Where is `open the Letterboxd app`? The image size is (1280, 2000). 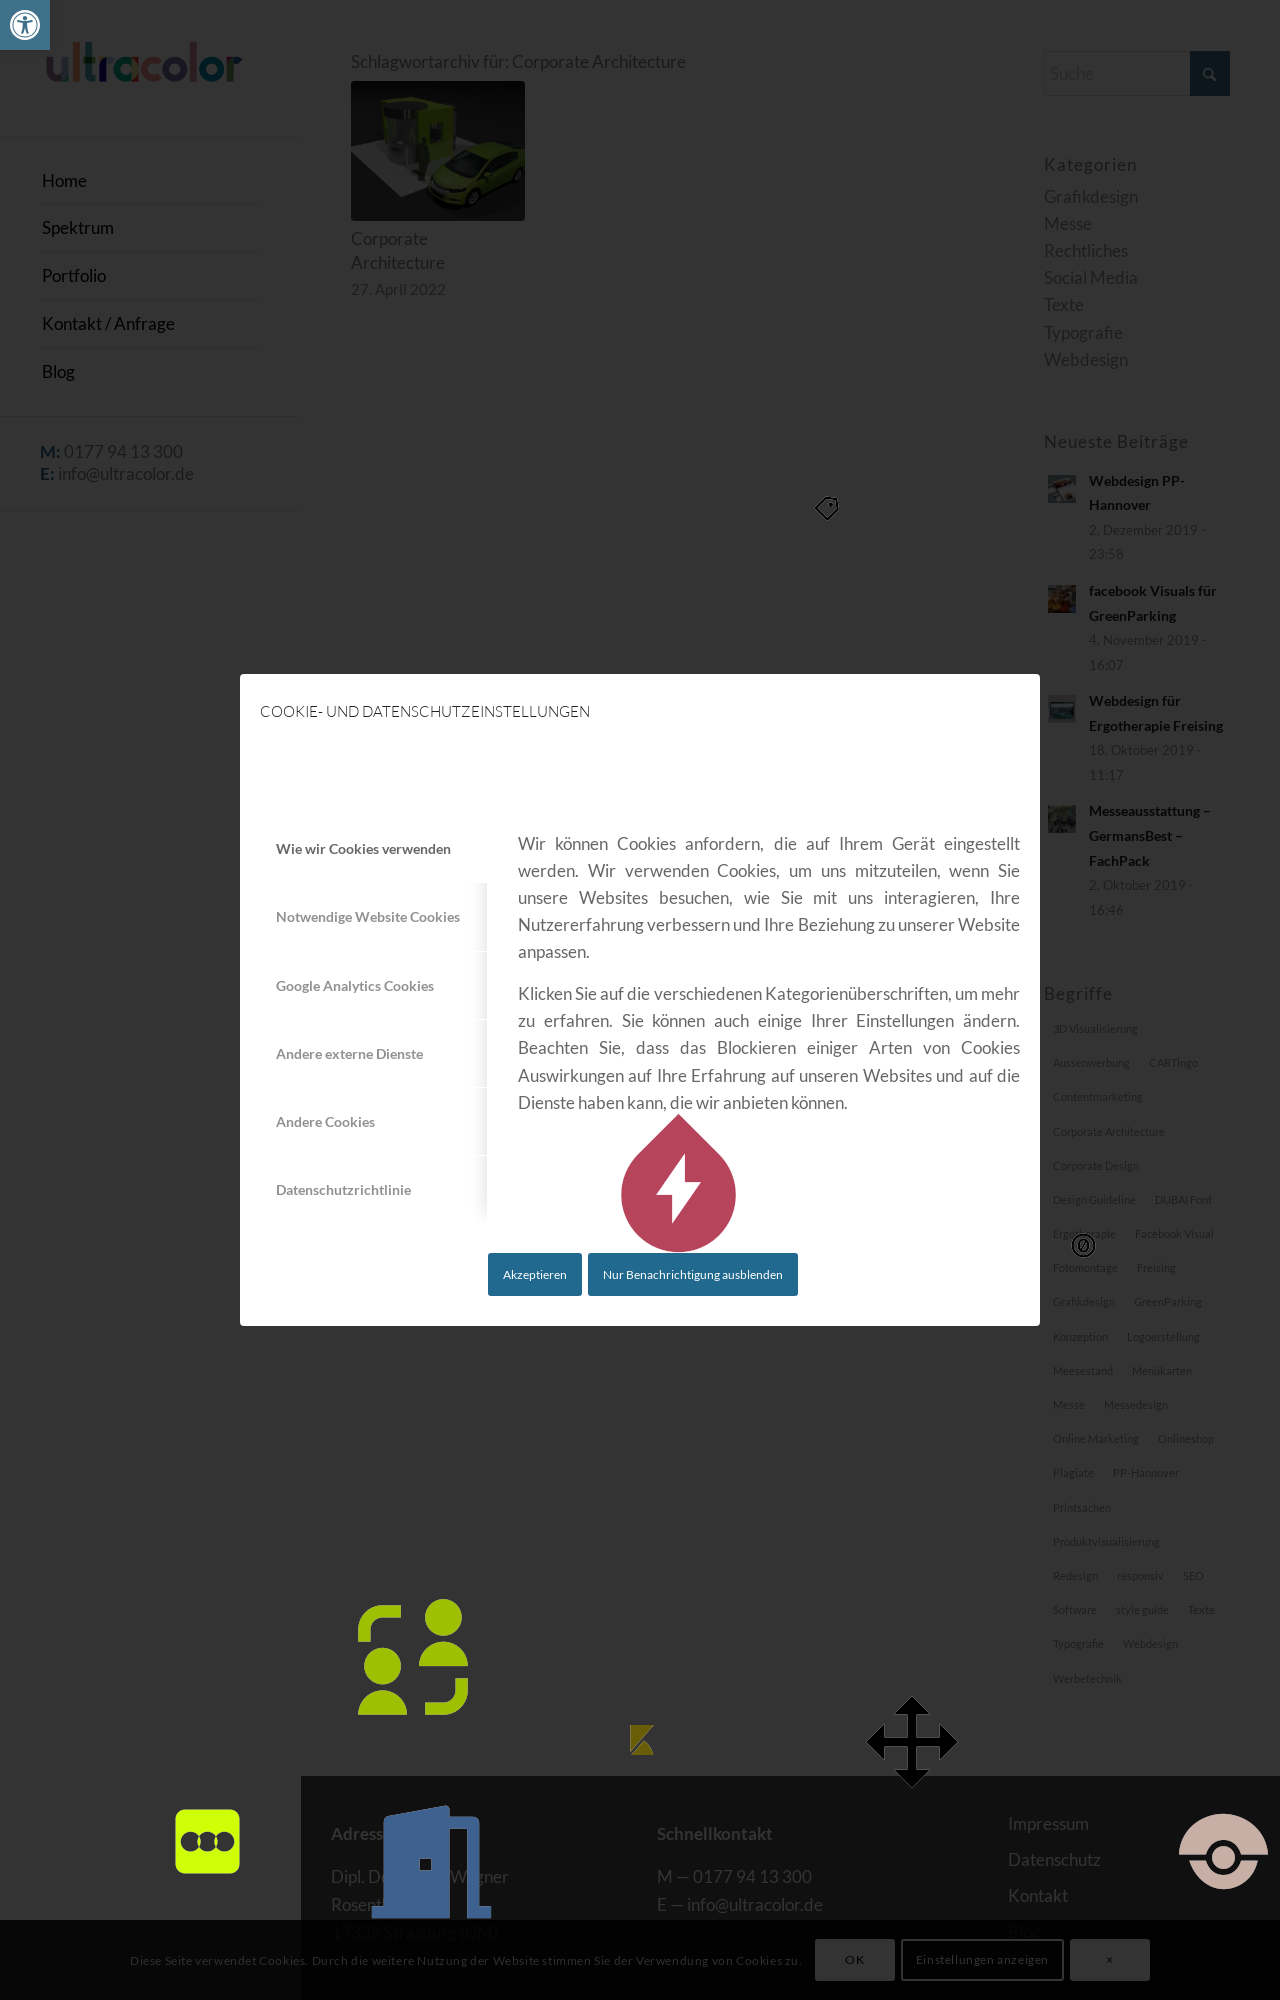 open the Letterboxd app is located at coordinates (207, 1841).